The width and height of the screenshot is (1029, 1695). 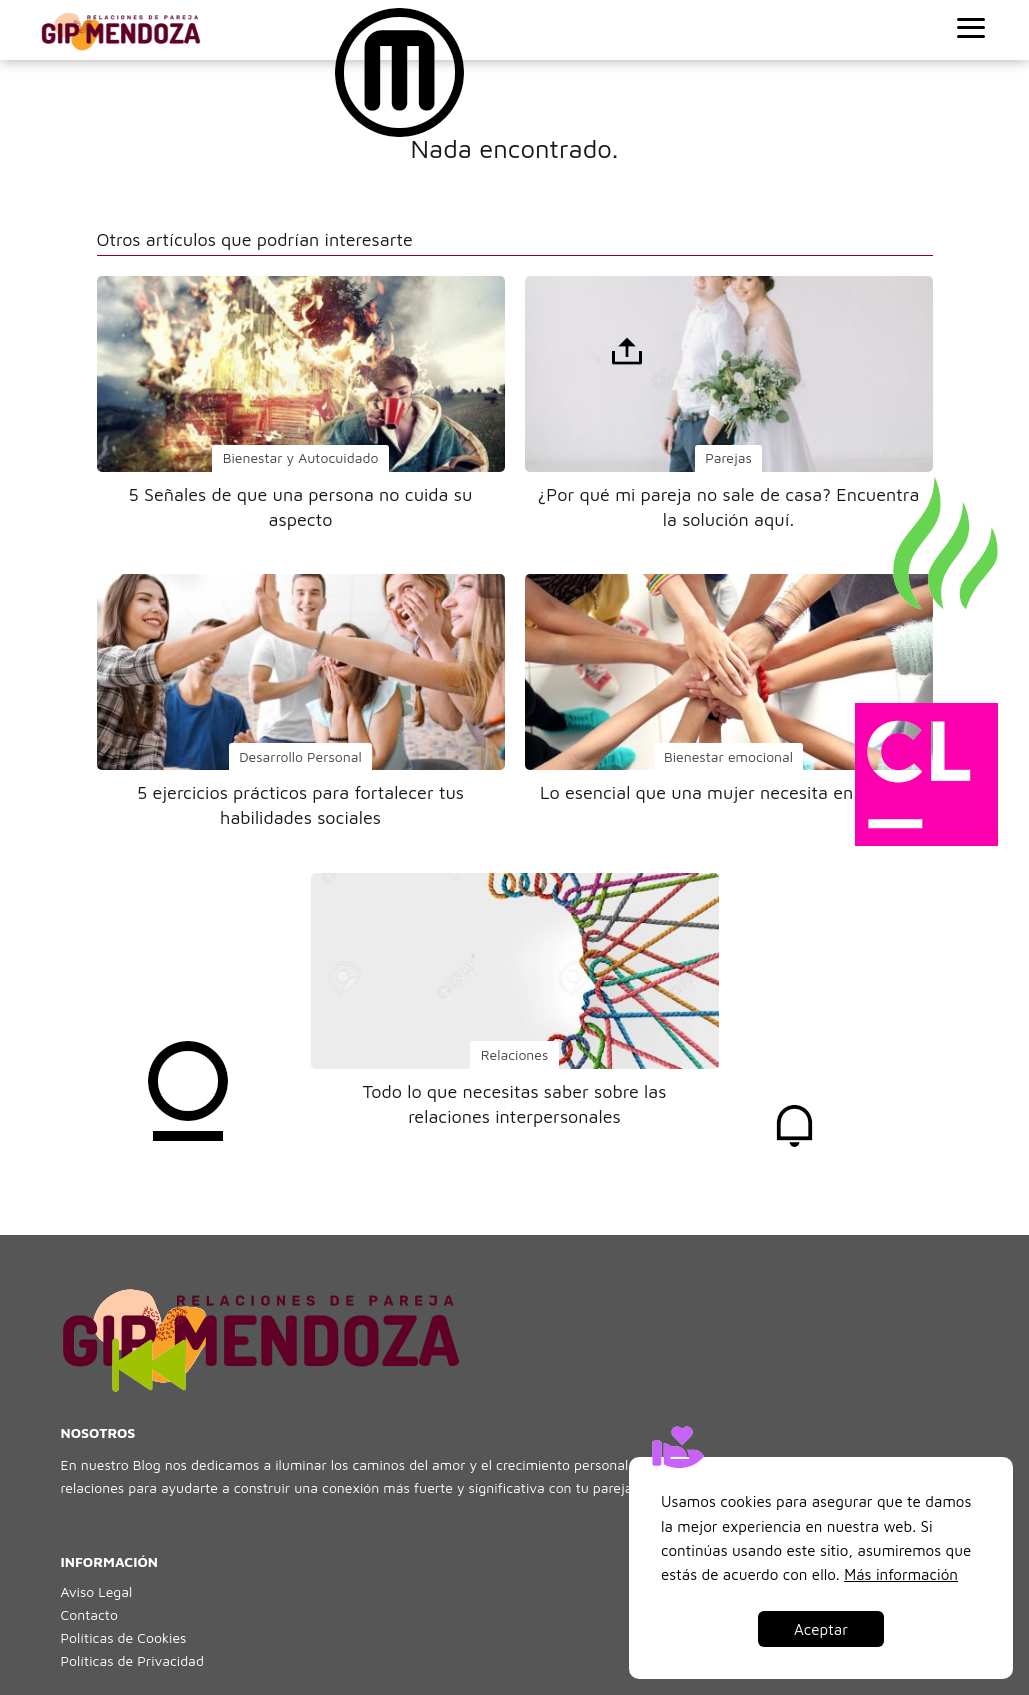 What do you see at coordinates (399, 72) in the screenshot?
I see `makerbot logo` at bounding box center [399, 72].